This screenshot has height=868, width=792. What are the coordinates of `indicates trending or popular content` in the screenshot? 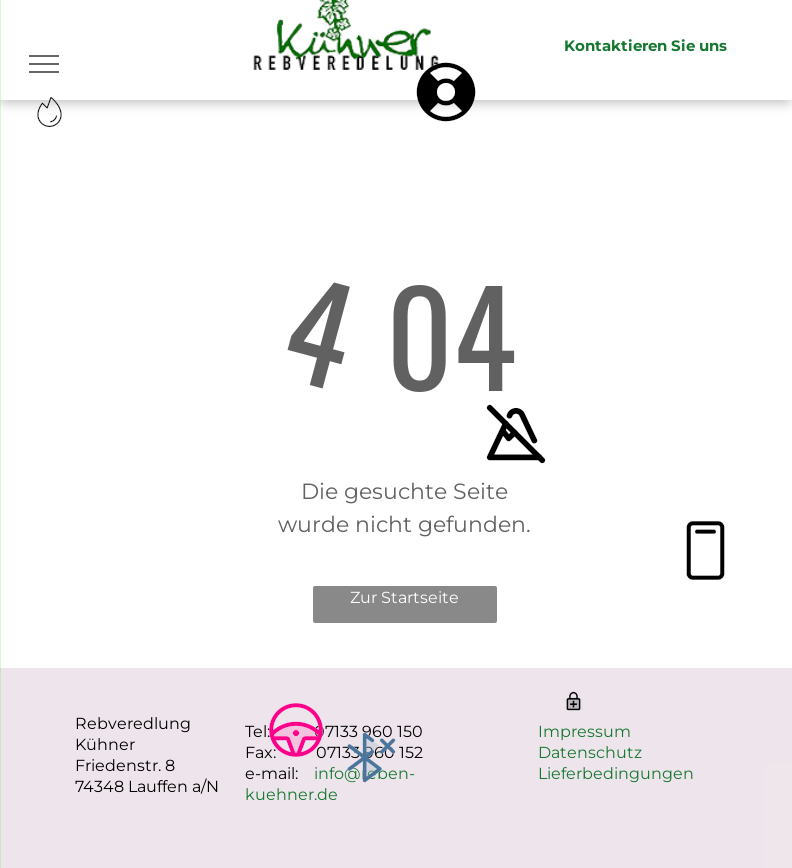 It's located at (49, 112).